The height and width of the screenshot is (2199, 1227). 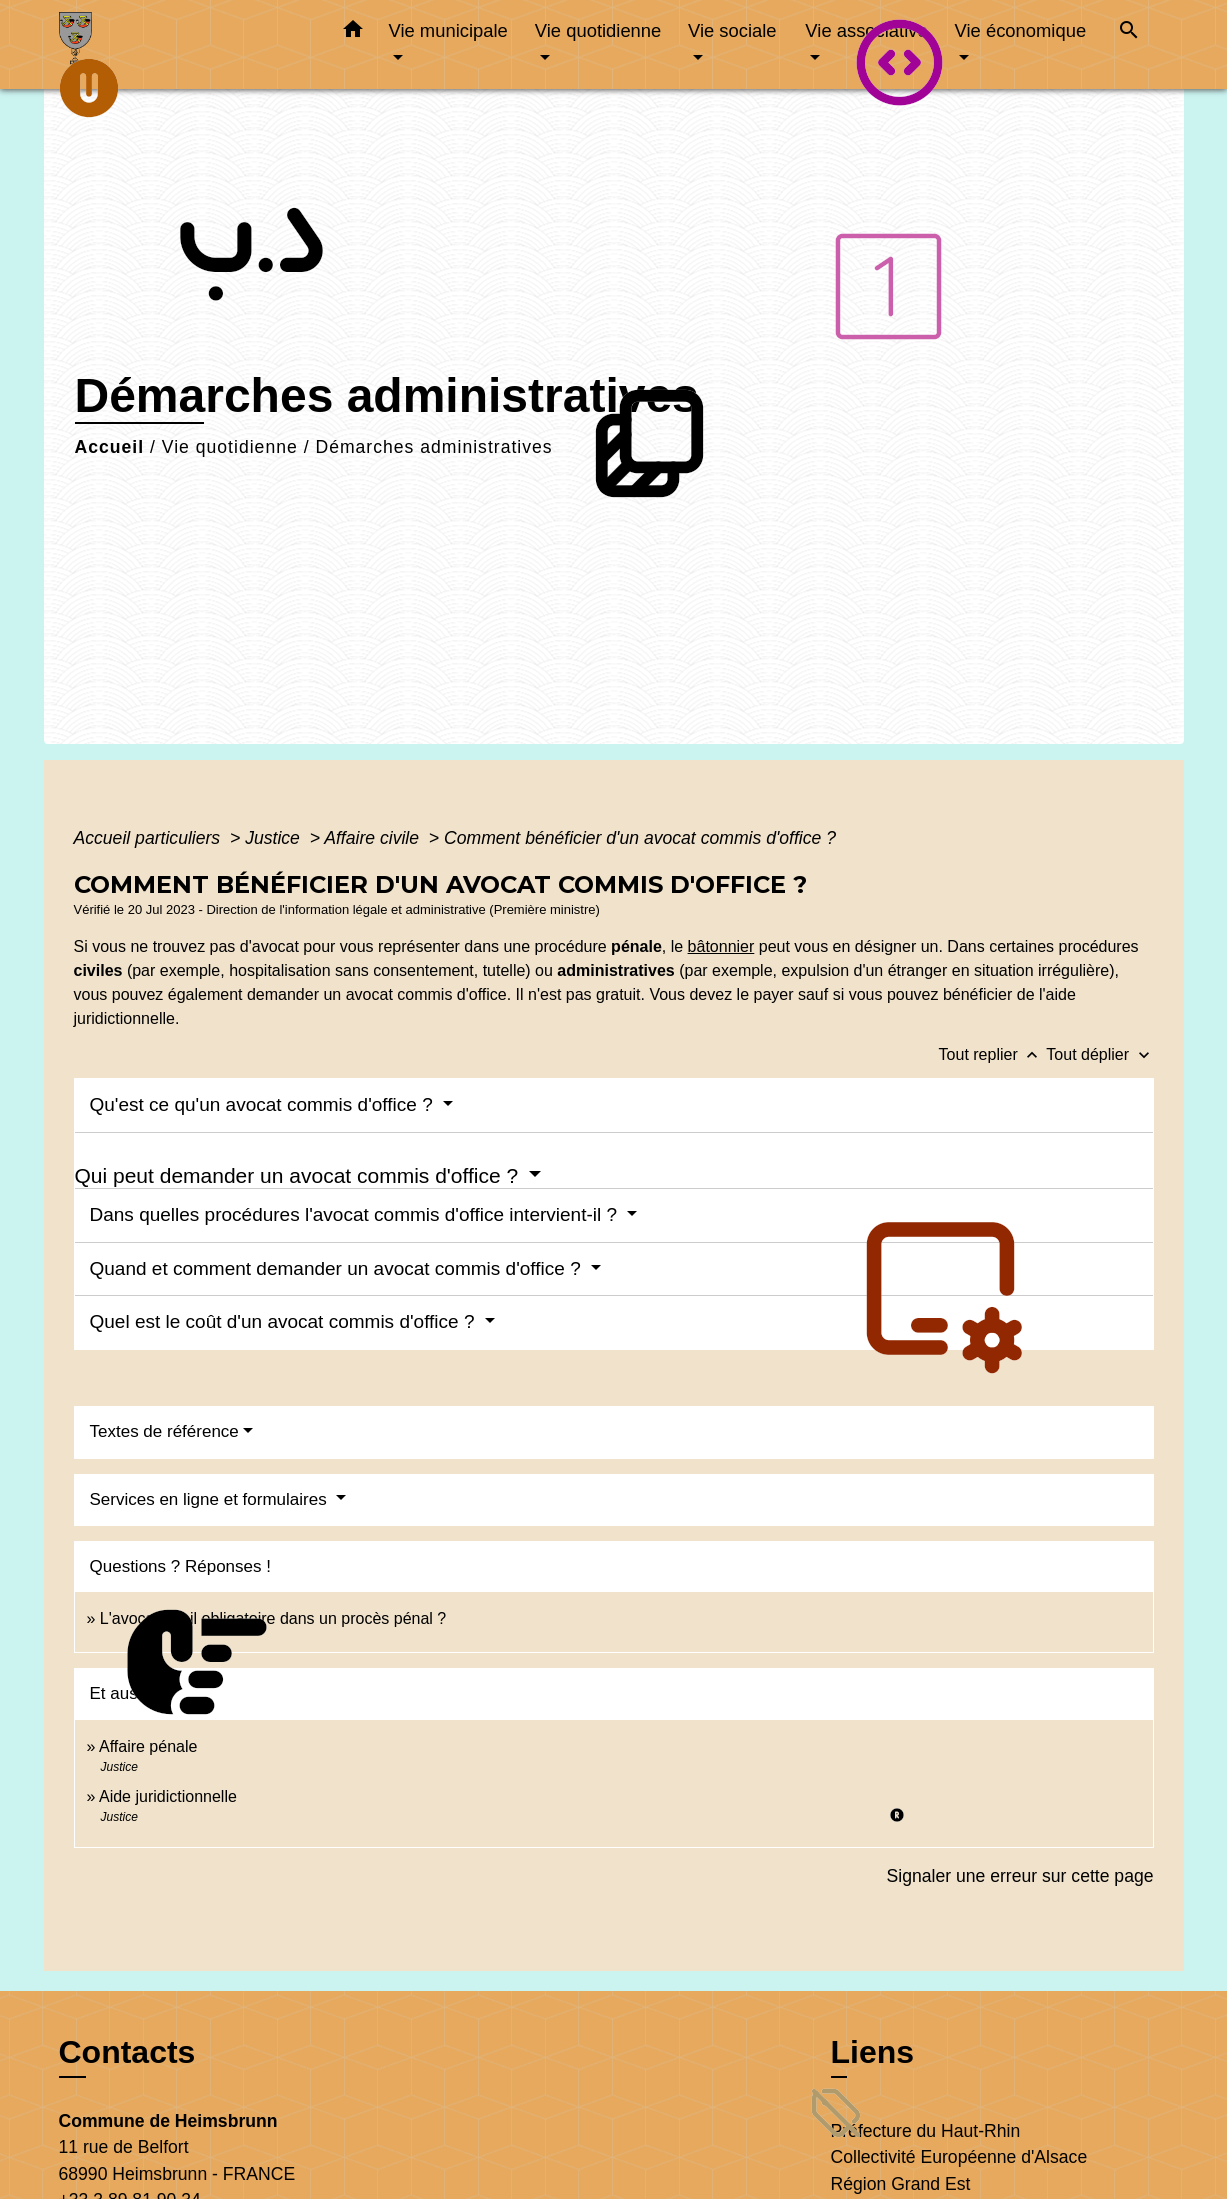 I want to click on access tablet display settings, so click(x=940, y=1288).